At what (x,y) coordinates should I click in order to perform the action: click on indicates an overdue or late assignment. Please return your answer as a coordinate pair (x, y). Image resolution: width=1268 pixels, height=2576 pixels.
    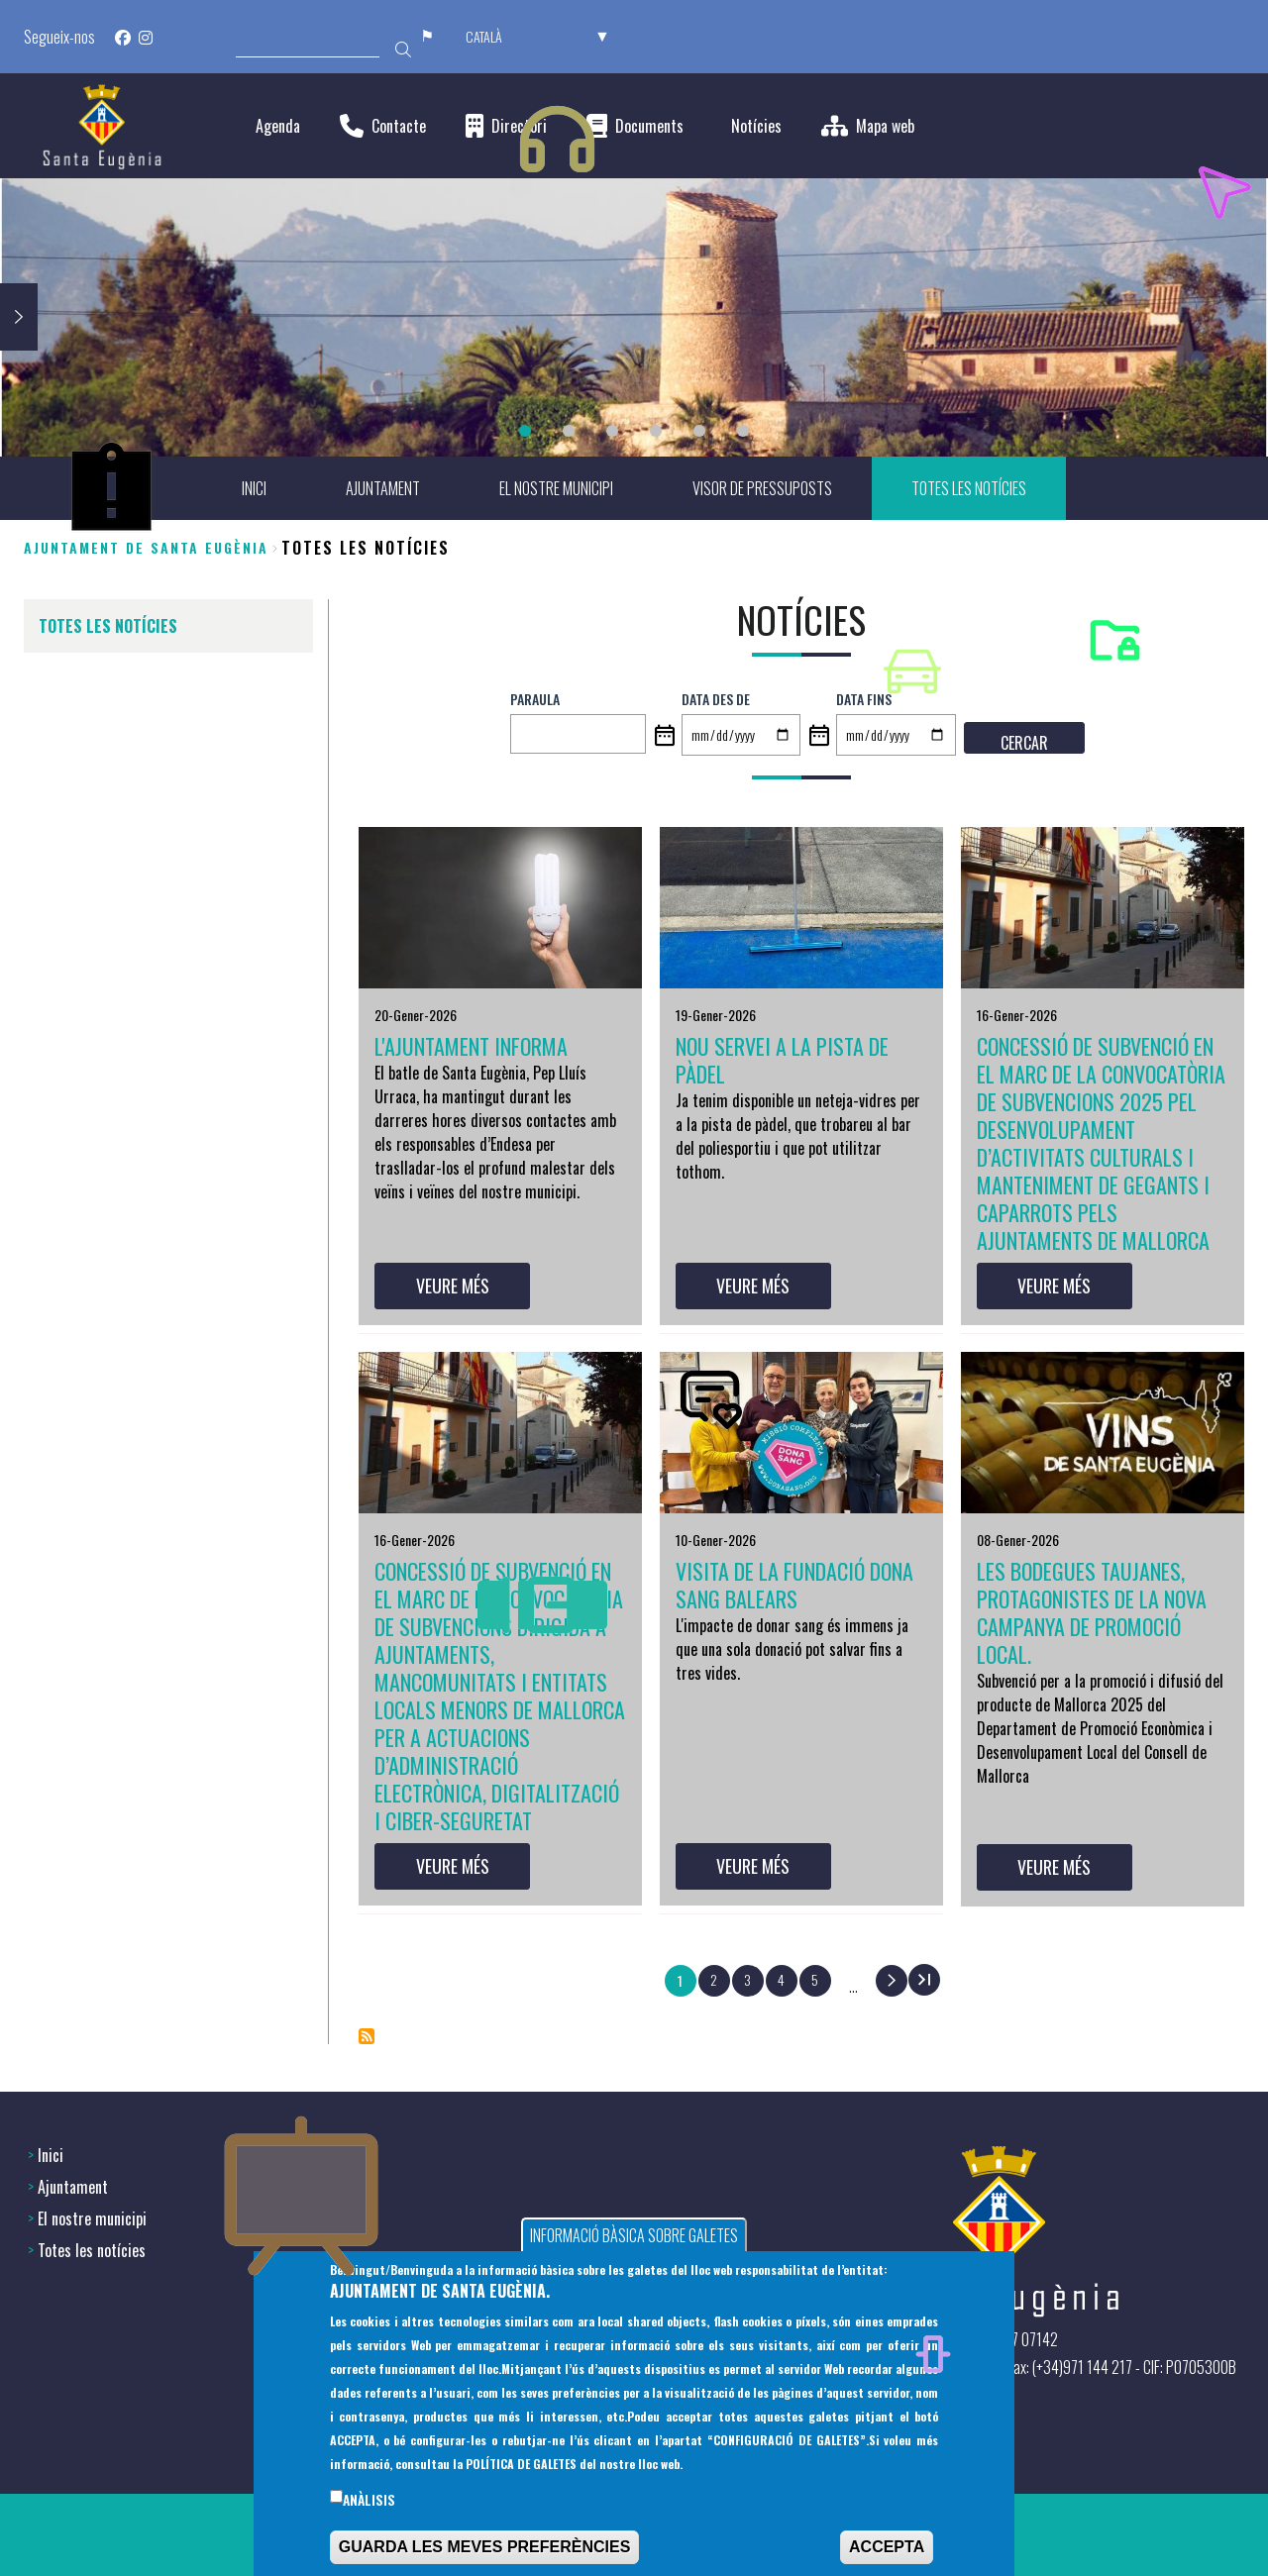
    Looking at the image, I should click on (111, 490).